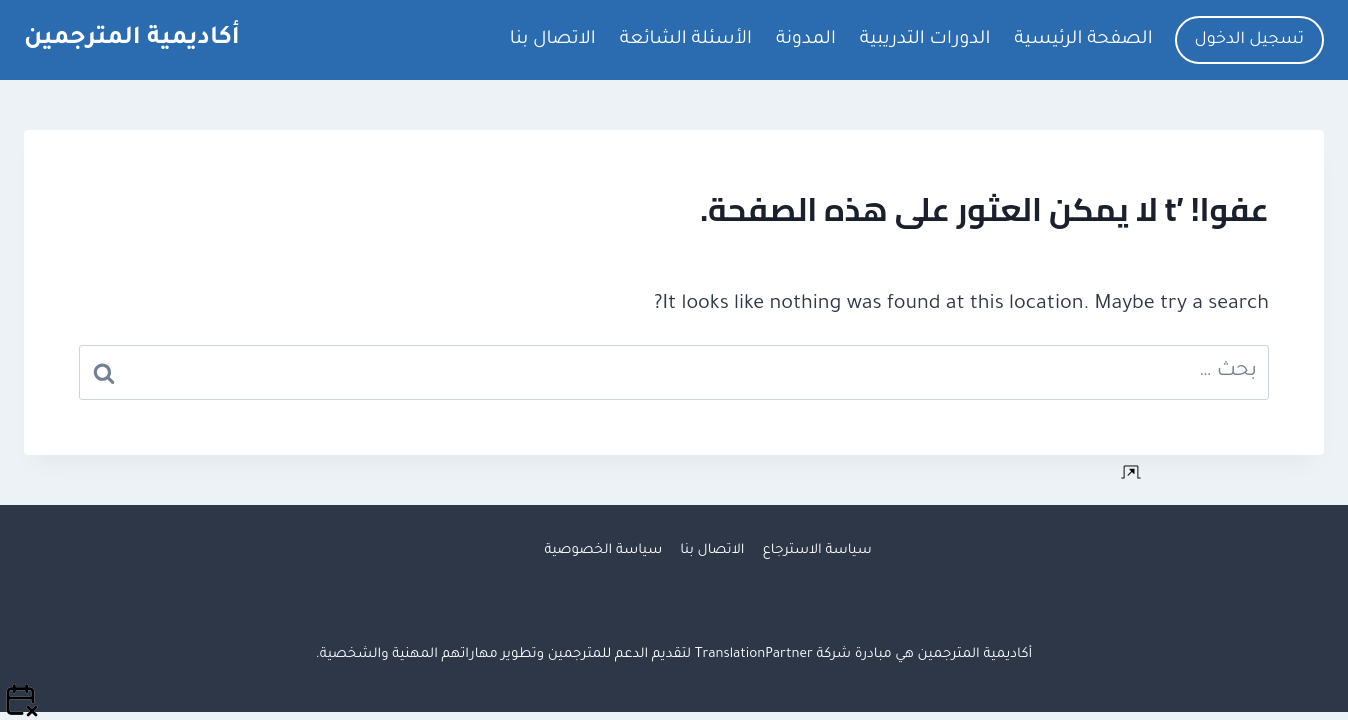 This screenshot has width=1348, height=720. What do you see at coordinates (20, 699) in the screenshot?
I see `remove an event from your calendar` at bounding box center [20, 699].